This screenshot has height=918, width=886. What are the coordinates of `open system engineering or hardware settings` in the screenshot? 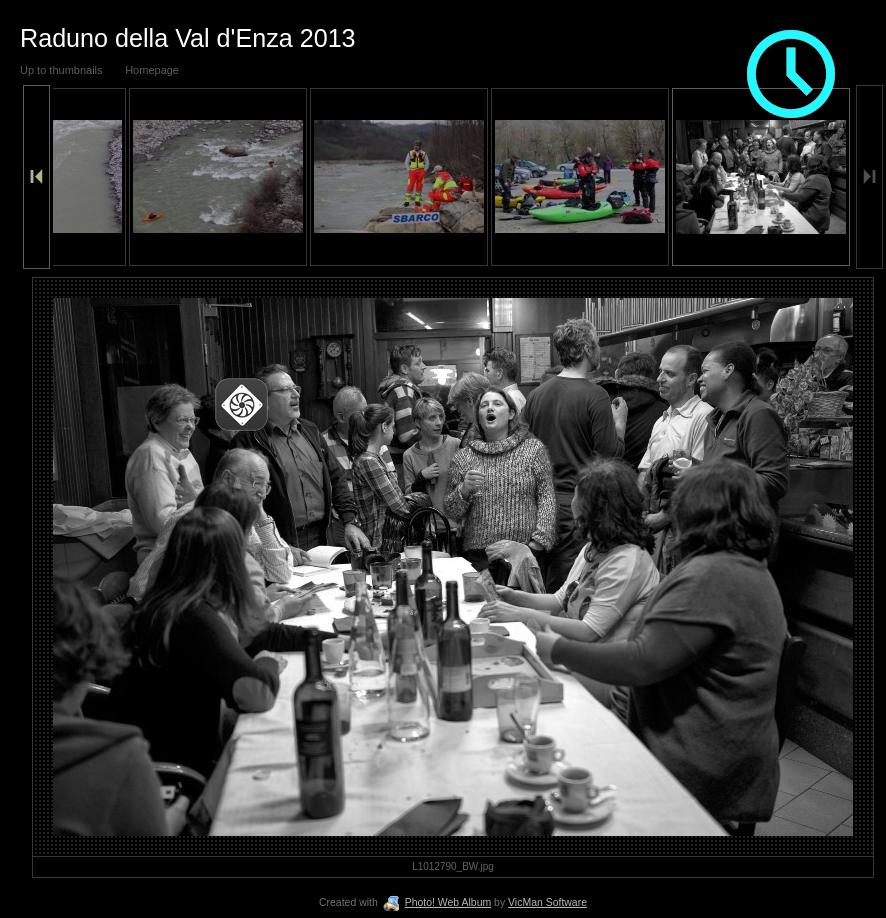 It's located at (241, 404).